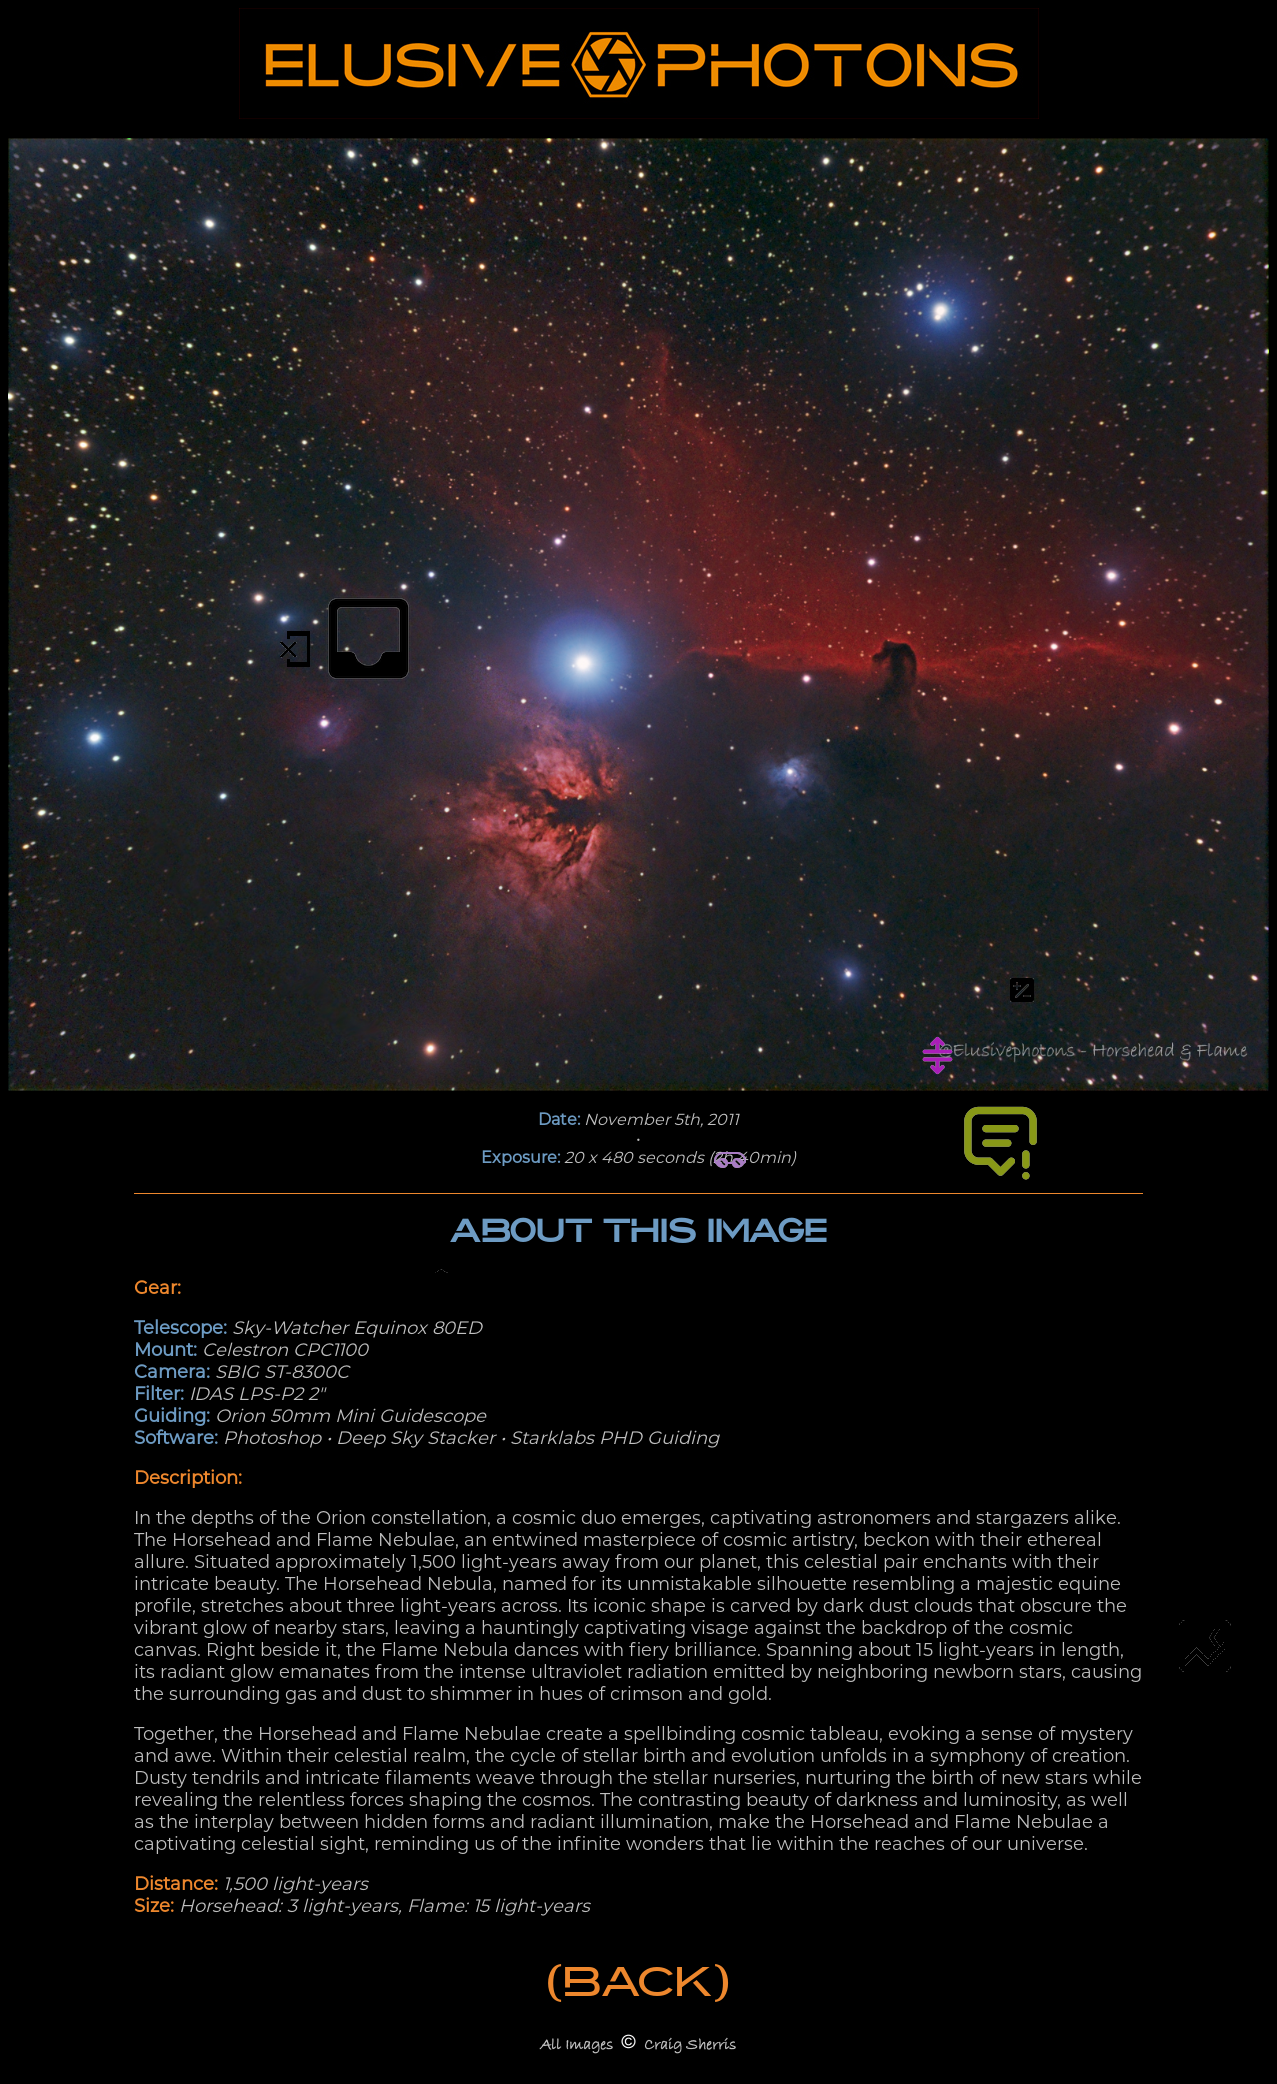 The image size is (1277, 2084). I want to click on access virtual reality or immersive mode, so click(730, 1160).